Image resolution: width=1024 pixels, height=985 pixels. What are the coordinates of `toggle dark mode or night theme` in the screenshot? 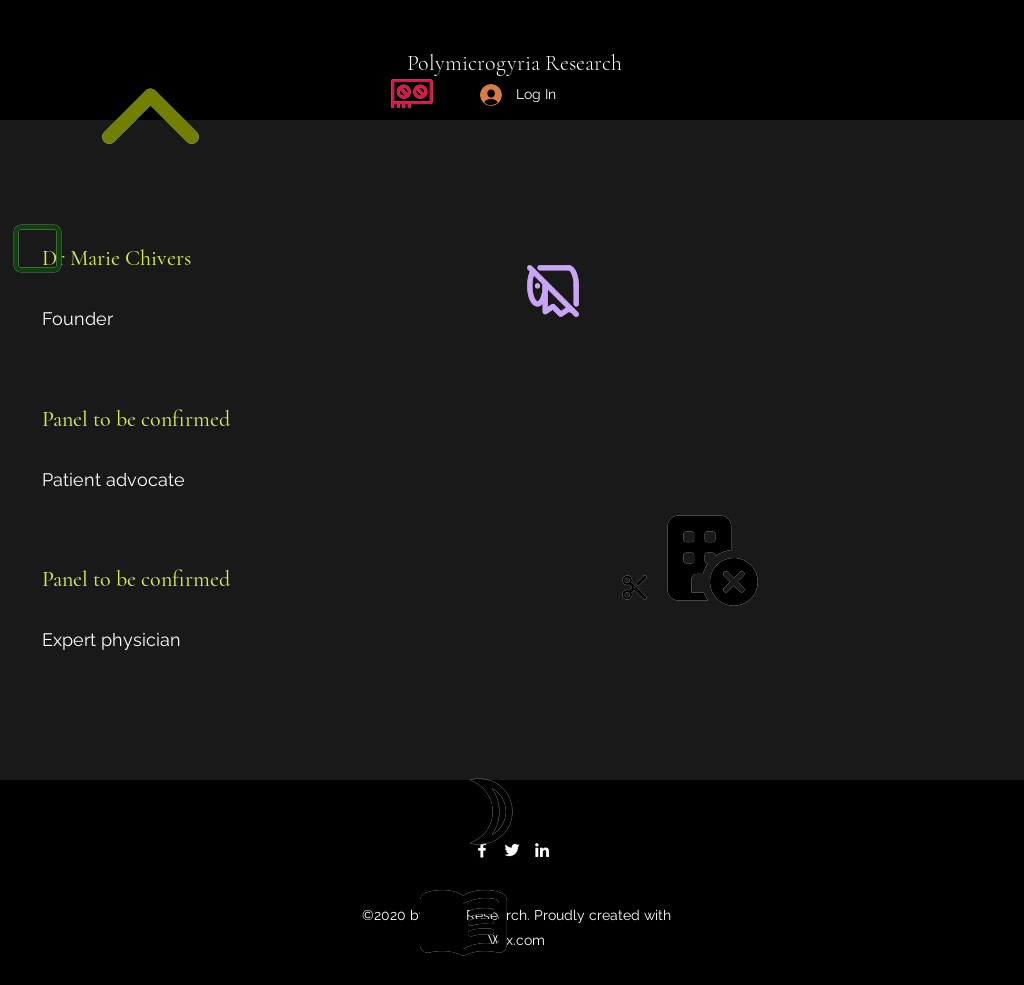 It's located at (489, 811).